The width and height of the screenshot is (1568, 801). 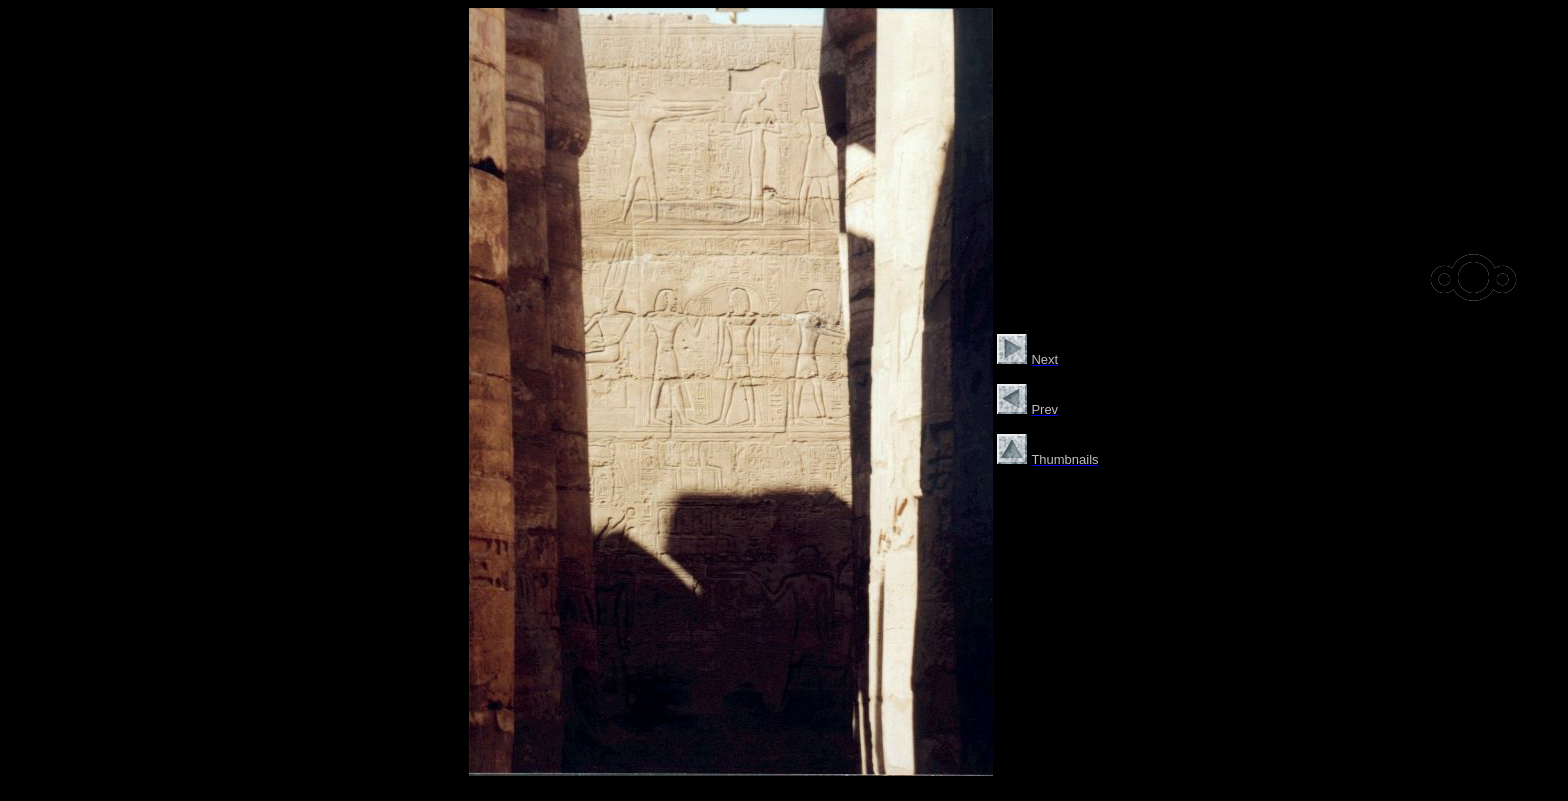 What do you see at coordinates (1473, 277) in the screenshot?
I see `open nextcloud app` at bounding box center [1473, 277].